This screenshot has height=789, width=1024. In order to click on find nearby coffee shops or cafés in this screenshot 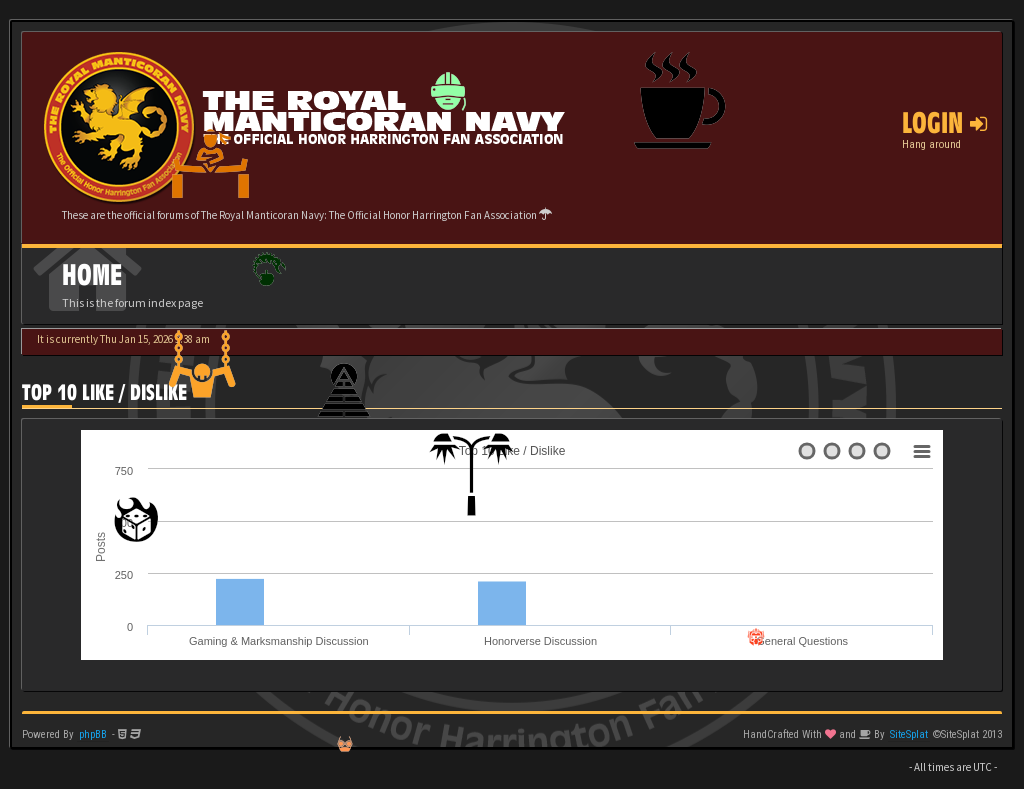, I will do `click(679, 99)`.